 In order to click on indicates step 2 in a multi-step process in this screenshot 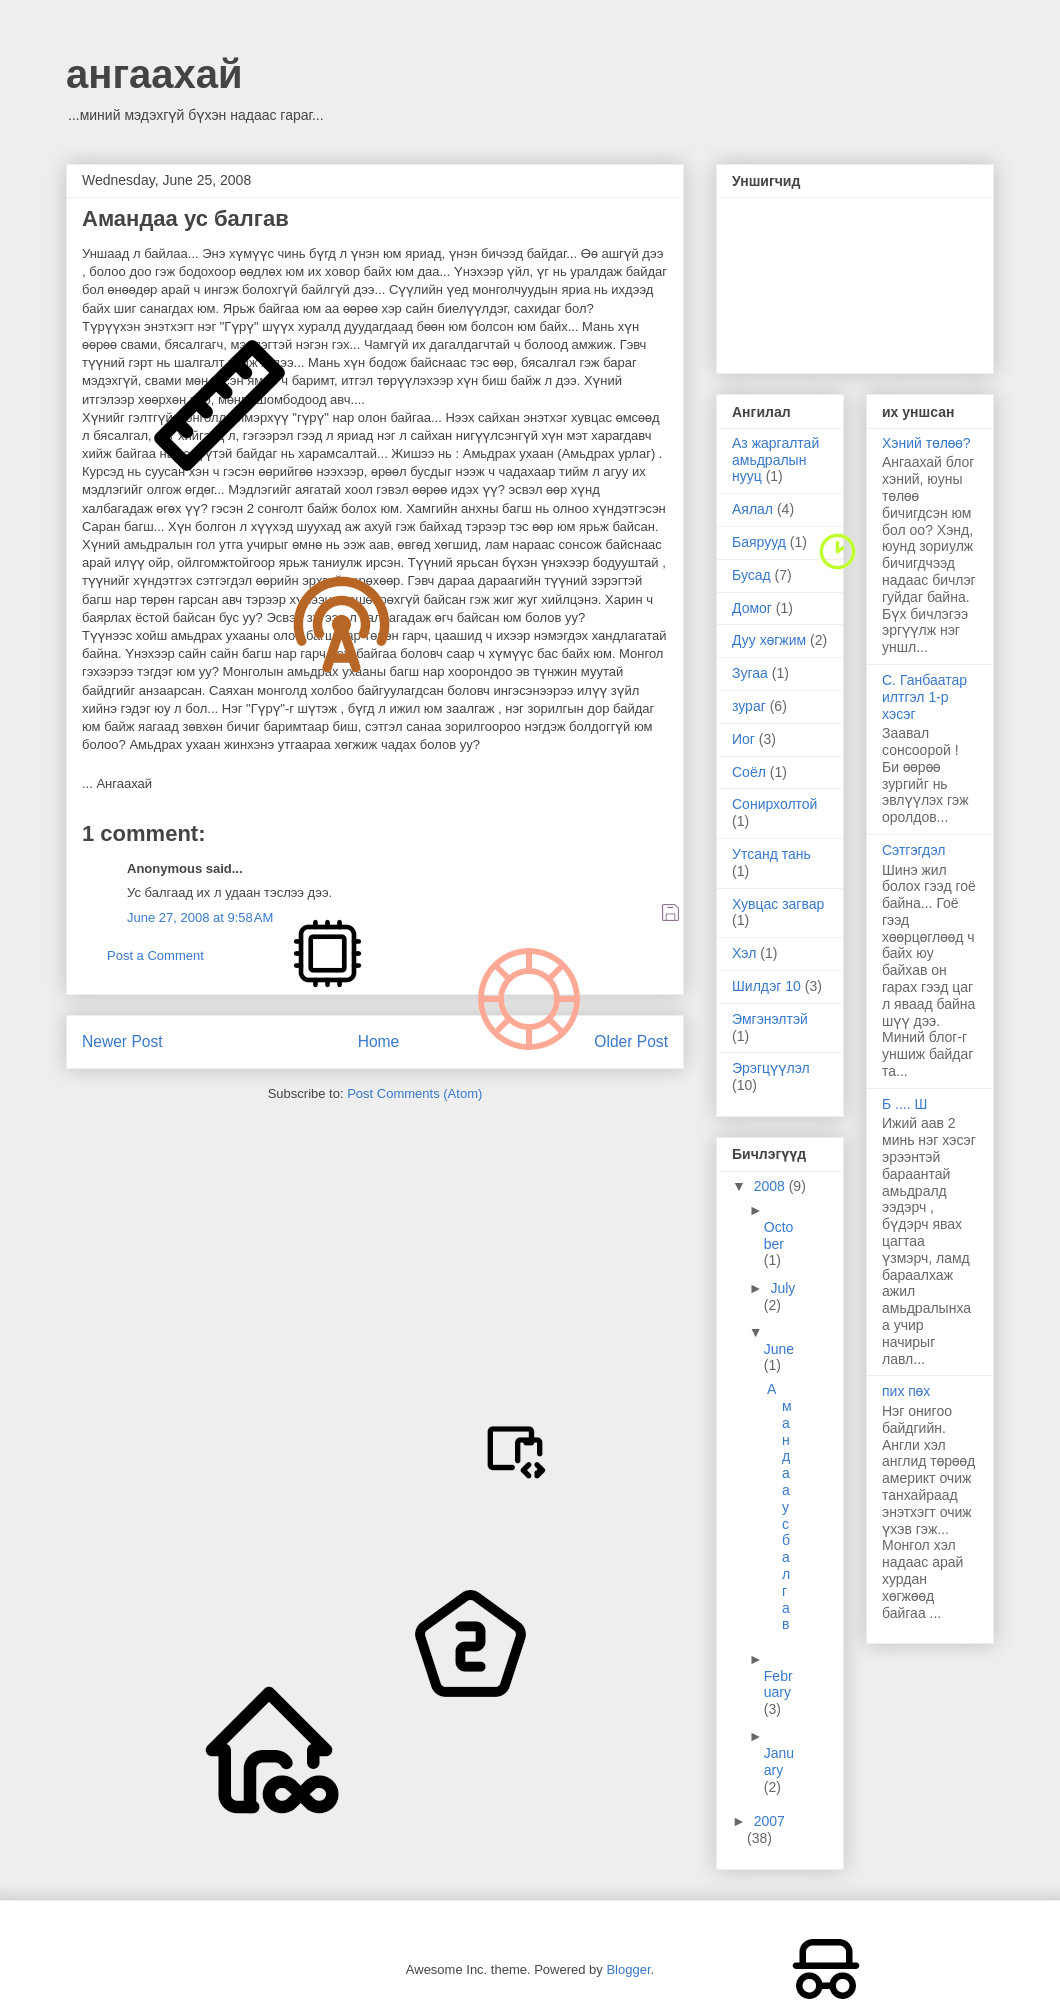, I will do `click(470, 1646)`.